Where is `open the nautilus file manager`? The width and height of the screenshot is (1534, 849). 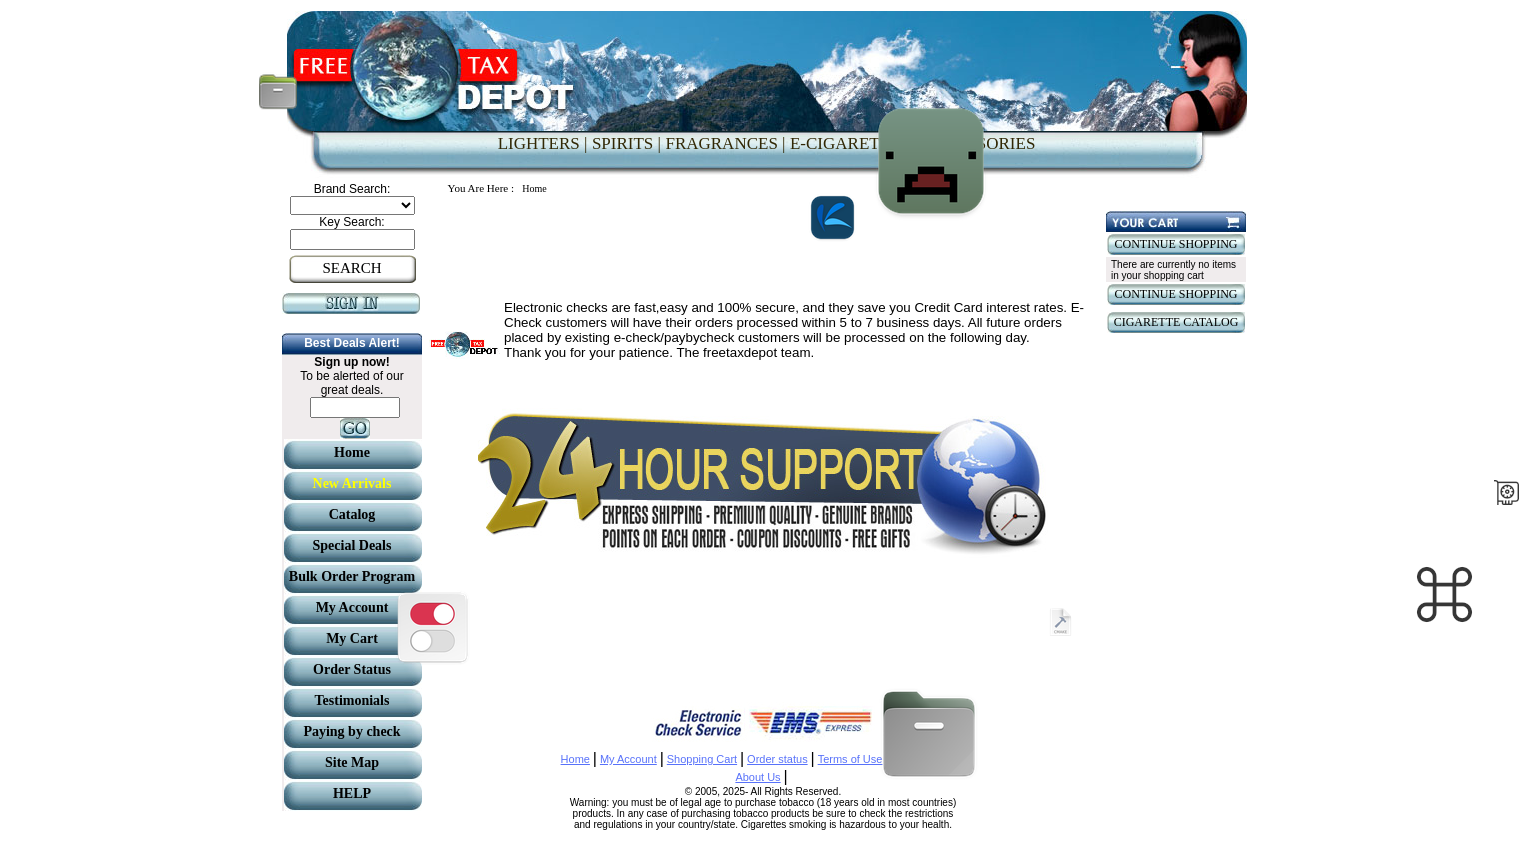
open the nautilus file manager is located at coordinates (278, 91).